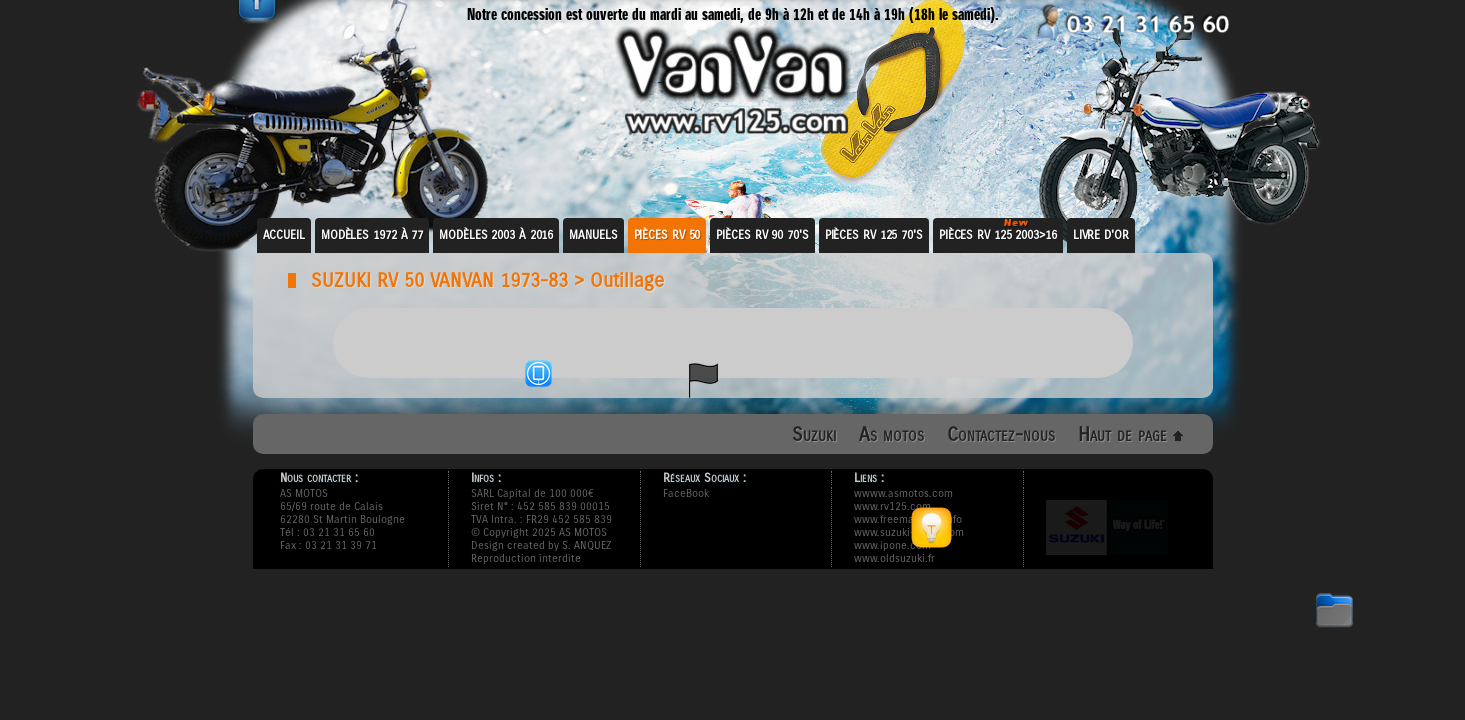 The image size is (1465, 720). I want to click on indicates an open or expanded folder, so click(1334, 609).